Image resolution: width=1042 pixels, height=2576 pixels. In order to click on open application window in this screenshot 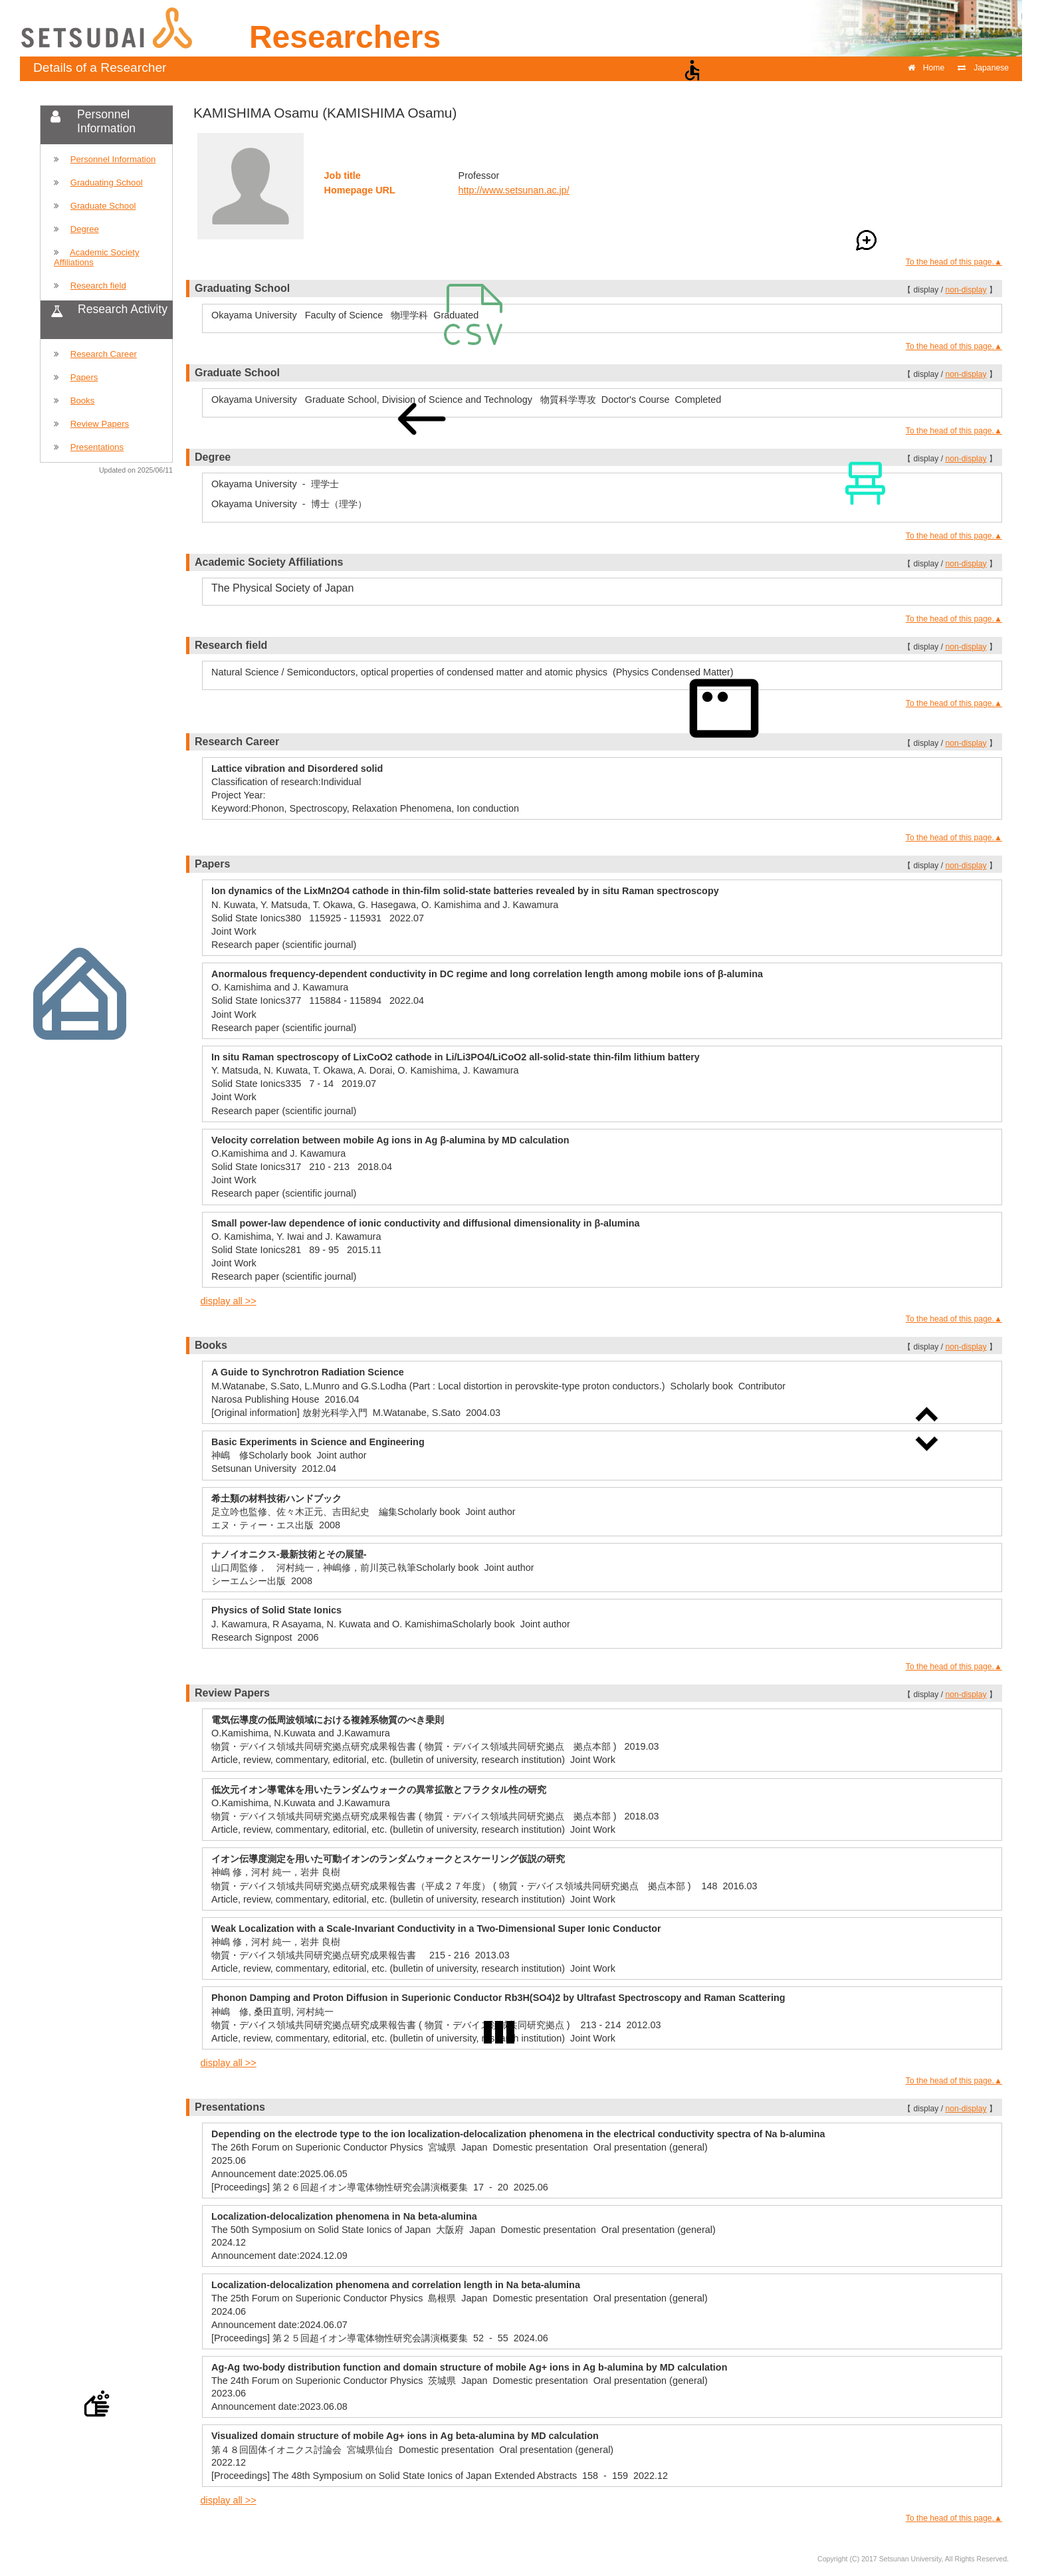, I will do `click(724, 708)`.